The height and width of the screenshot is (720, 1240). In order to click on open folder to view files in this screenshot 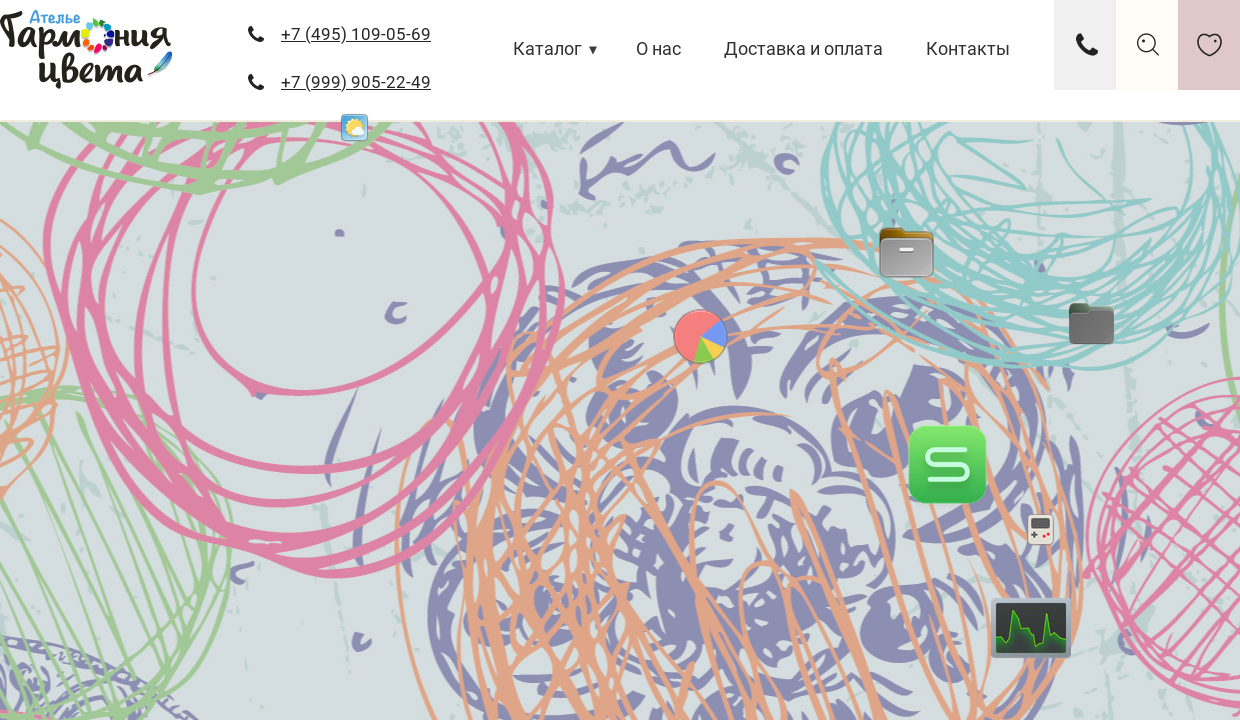, I will do `click(1091, 323)`.